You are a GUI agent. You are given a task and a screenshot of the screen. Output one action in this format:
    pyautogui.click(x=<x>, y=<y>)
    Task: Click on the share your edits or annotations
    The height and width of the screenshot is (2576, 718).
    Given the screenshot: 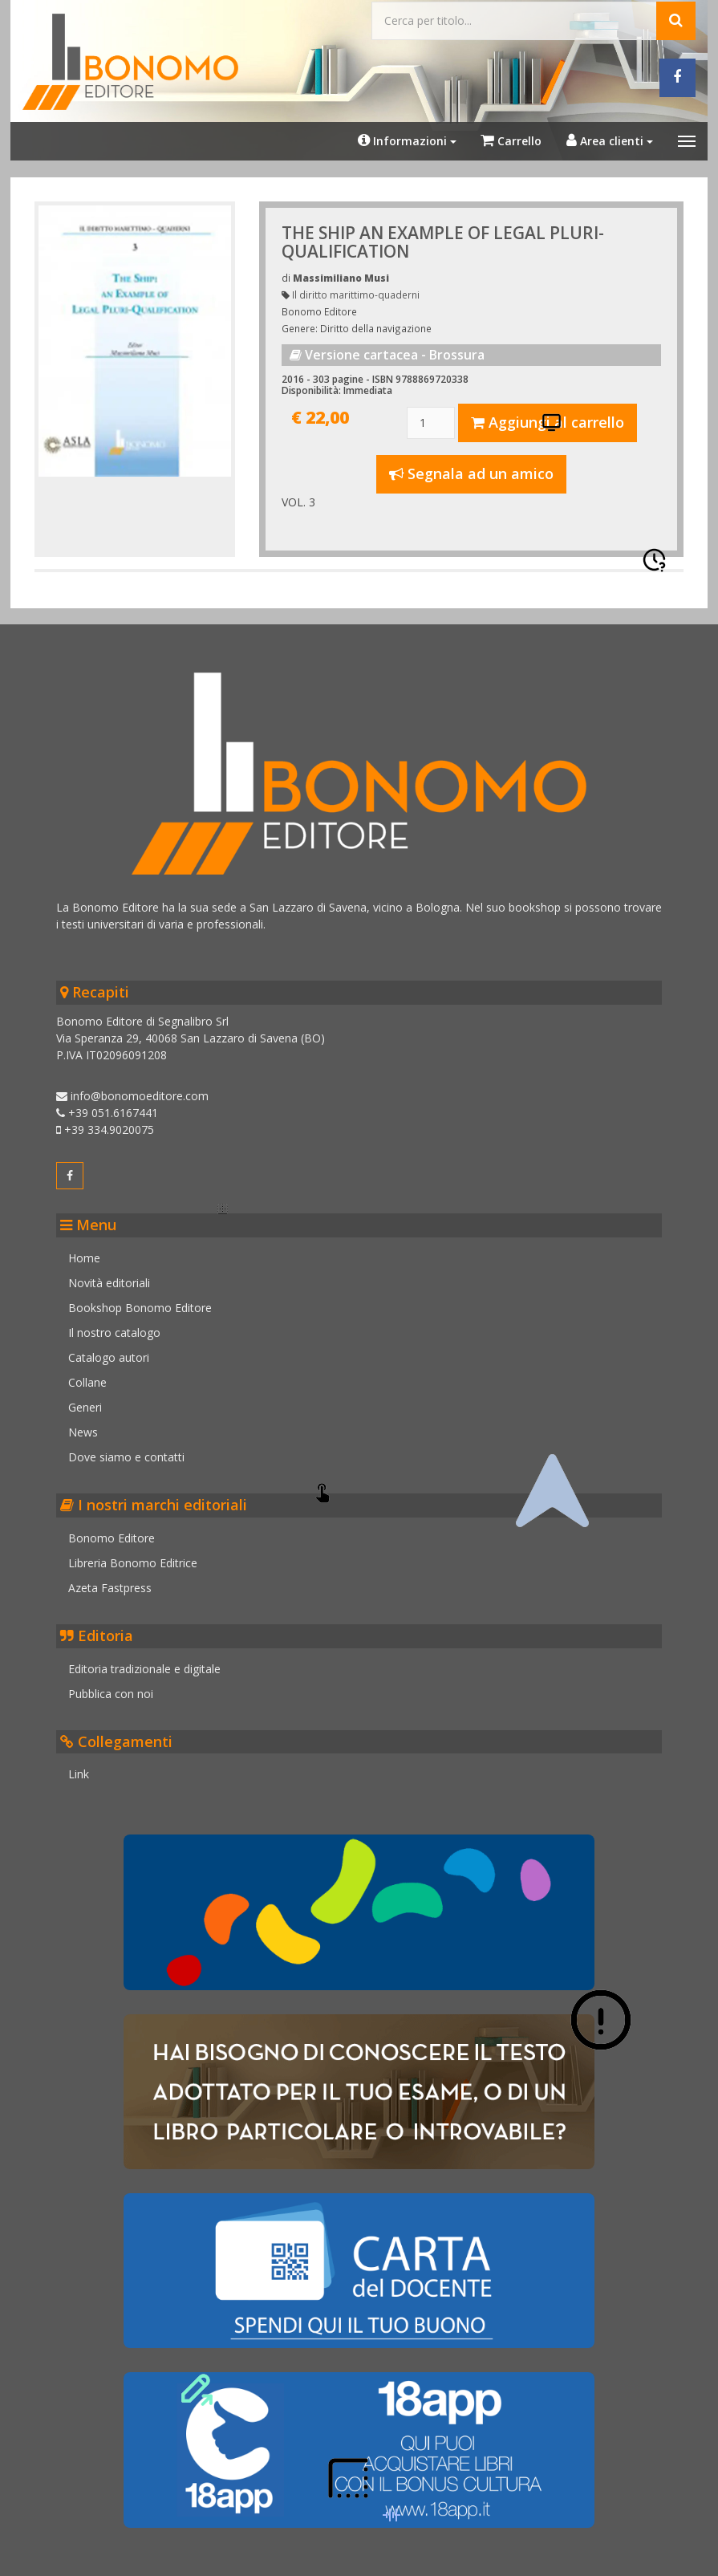 What is the action you would take?
    pyautogui.click(x=196, y=2387)
    